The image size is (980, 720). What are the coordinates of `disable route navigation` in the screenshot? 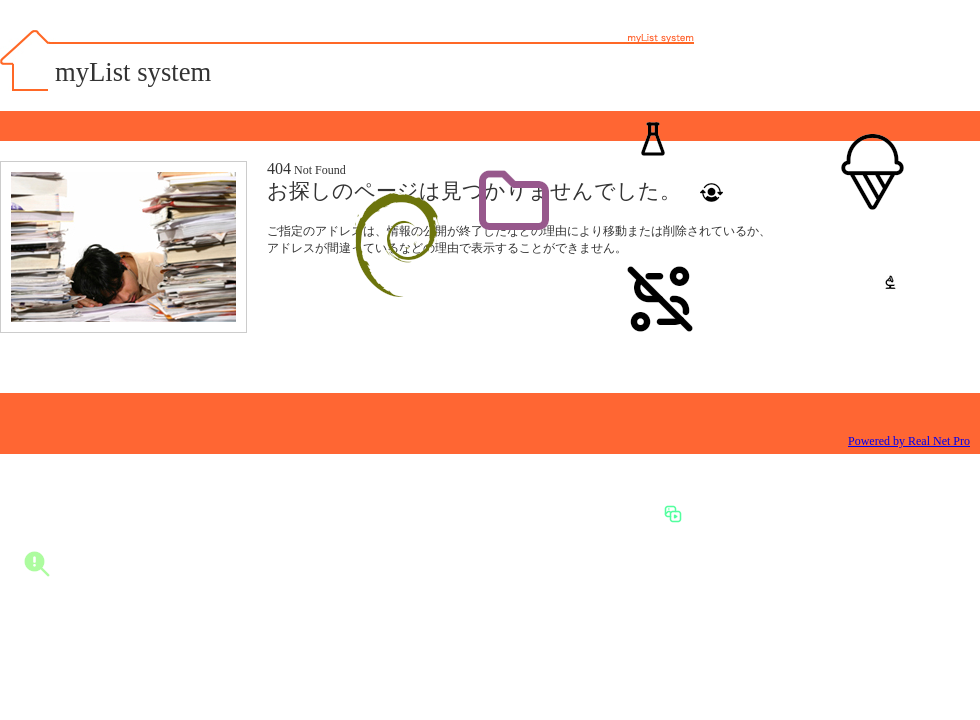 It's located at (660, 299).